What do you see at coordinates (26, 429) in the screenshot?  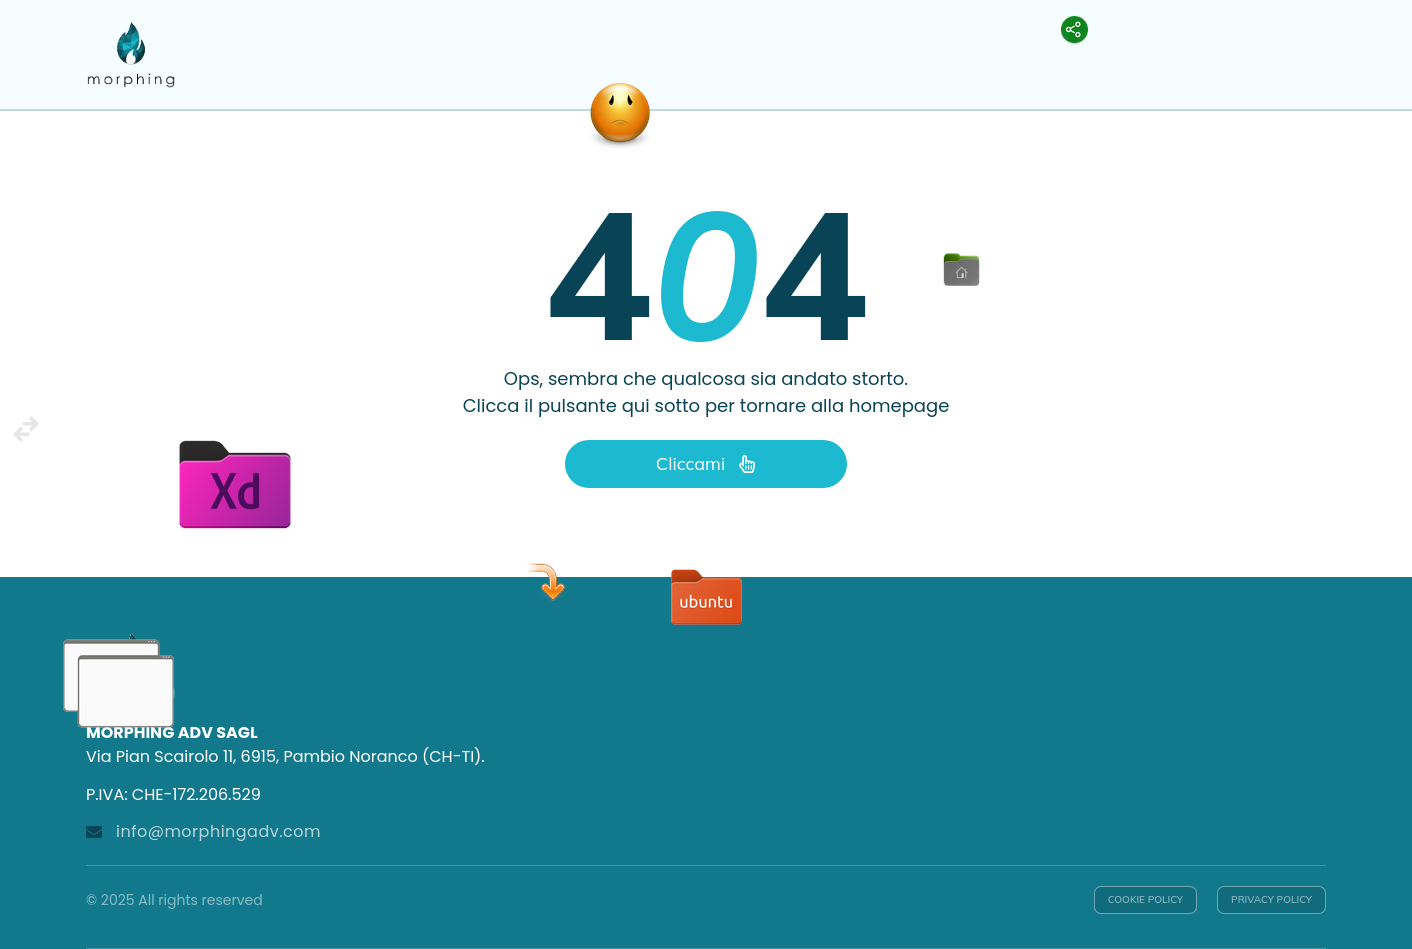 I see `indicates idle network activity` at bounding box center [26, 429].